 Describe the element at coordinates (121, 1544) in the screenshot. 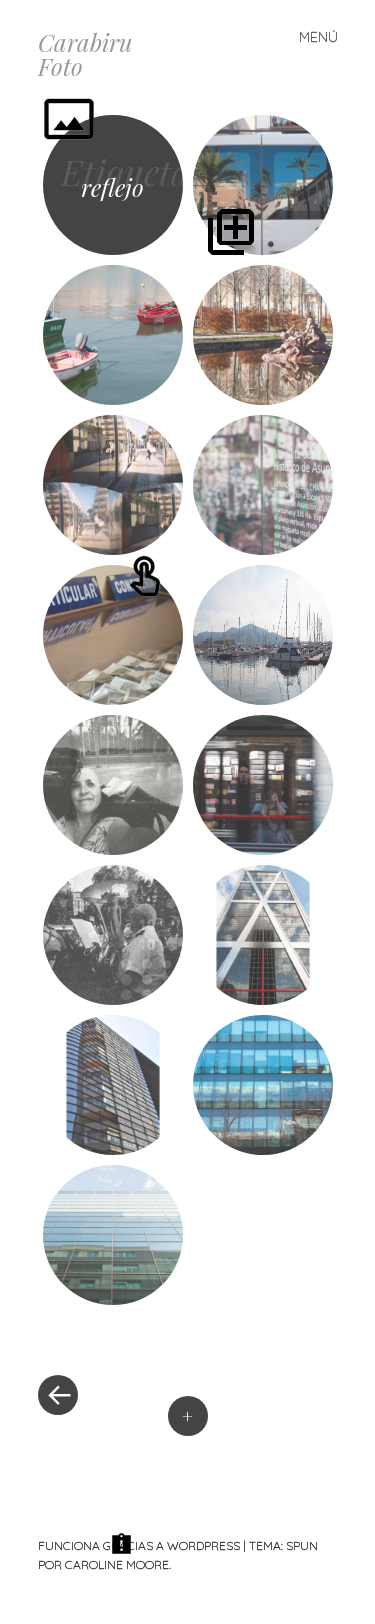

I see `indicates an overdue or late assignment` at that location.